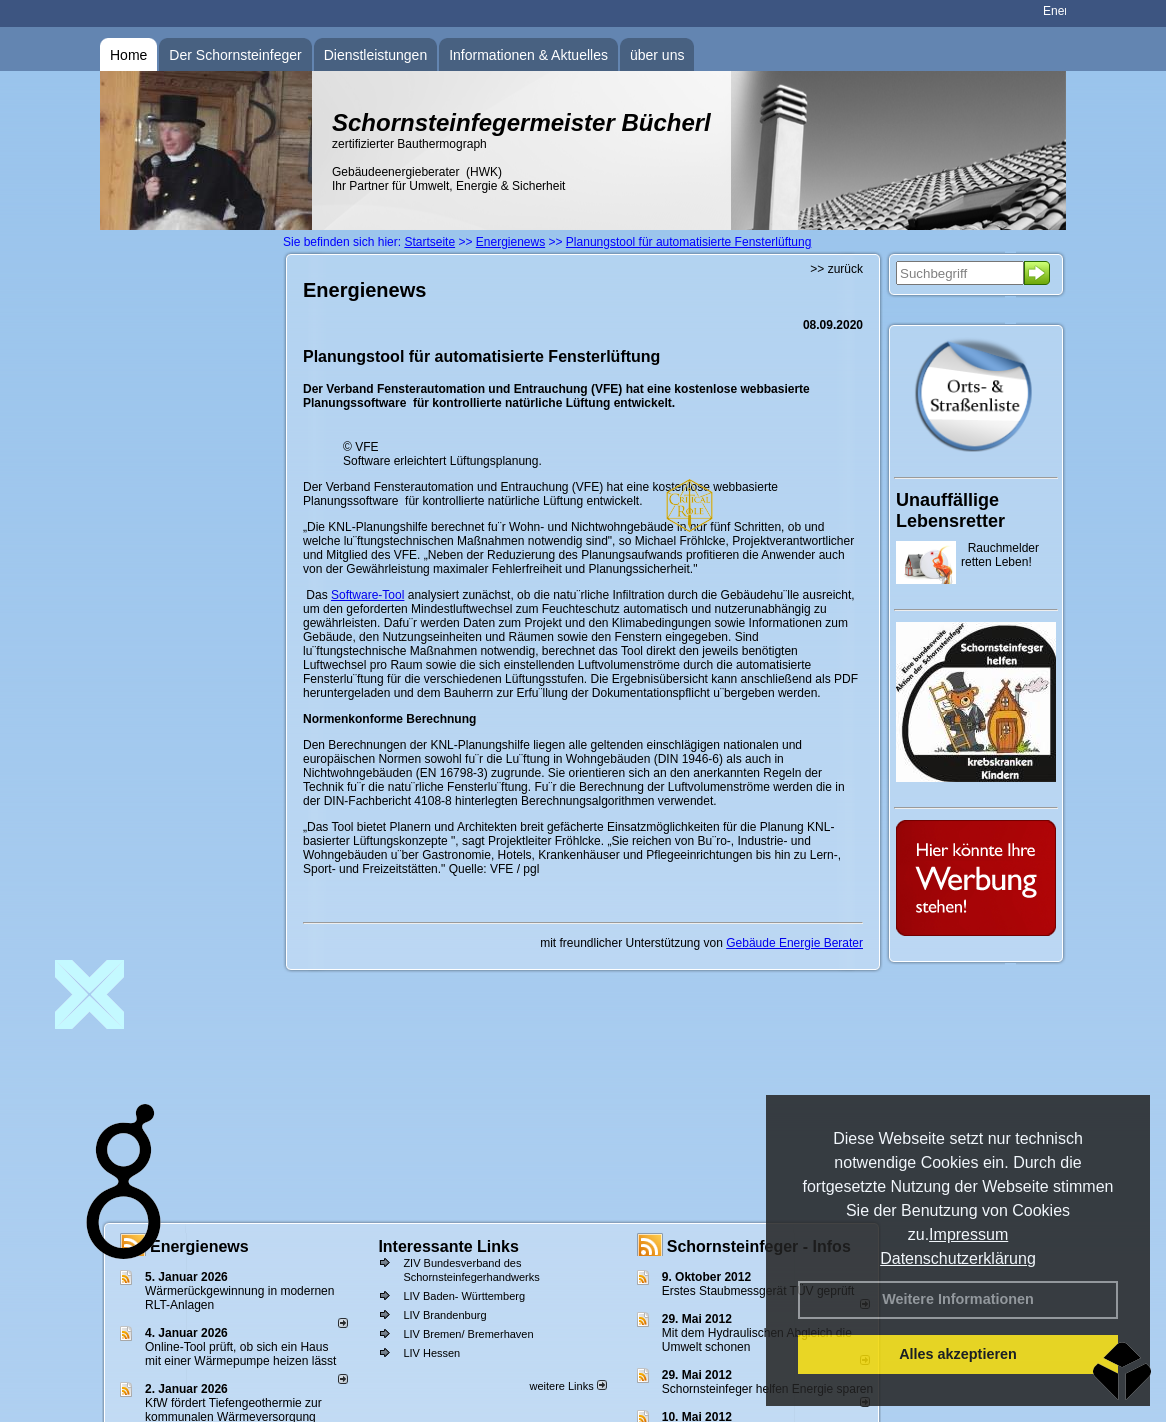  What do you see at coordinates (89, 994) in the screenshot?
I see `visx data visualization library logo` at bounding box center [89, 994].